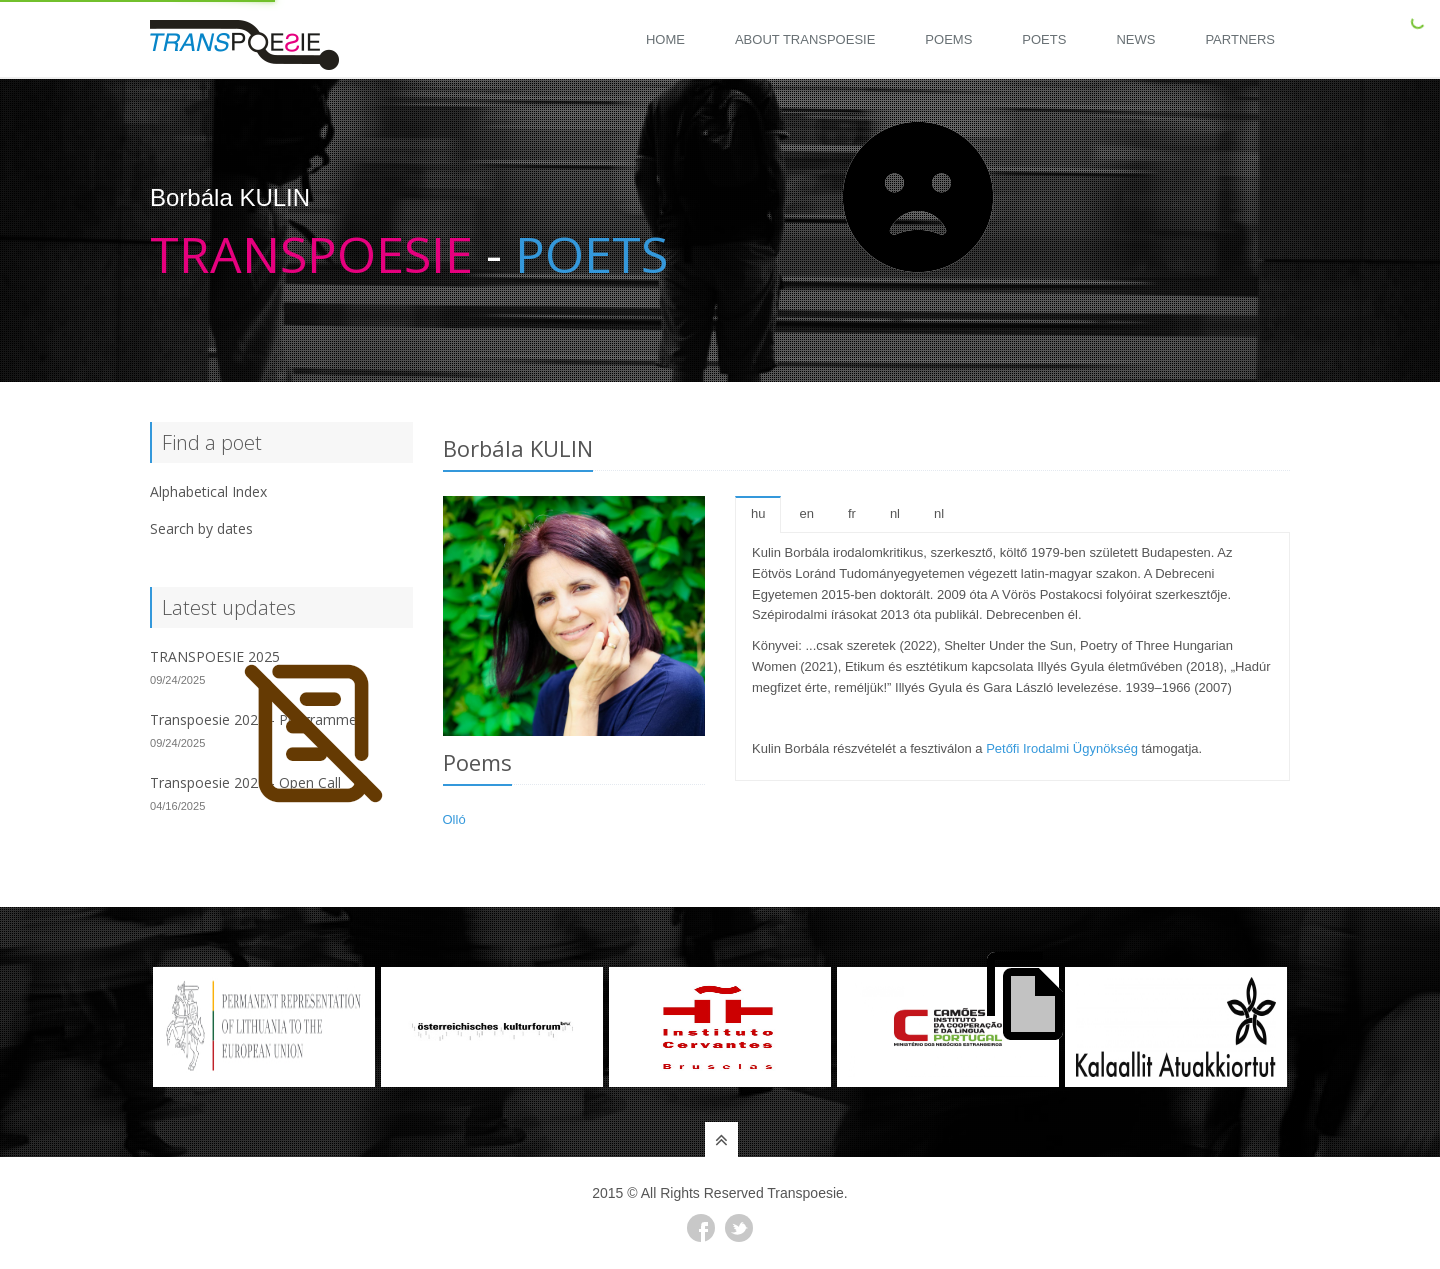 Image resolution: width=1440 pixels, height=1269 pixels. What do you see at coordinates (1027, 996) in the screenshot?
I see `copy file to clipboard` at bounding box center [1027, 996].